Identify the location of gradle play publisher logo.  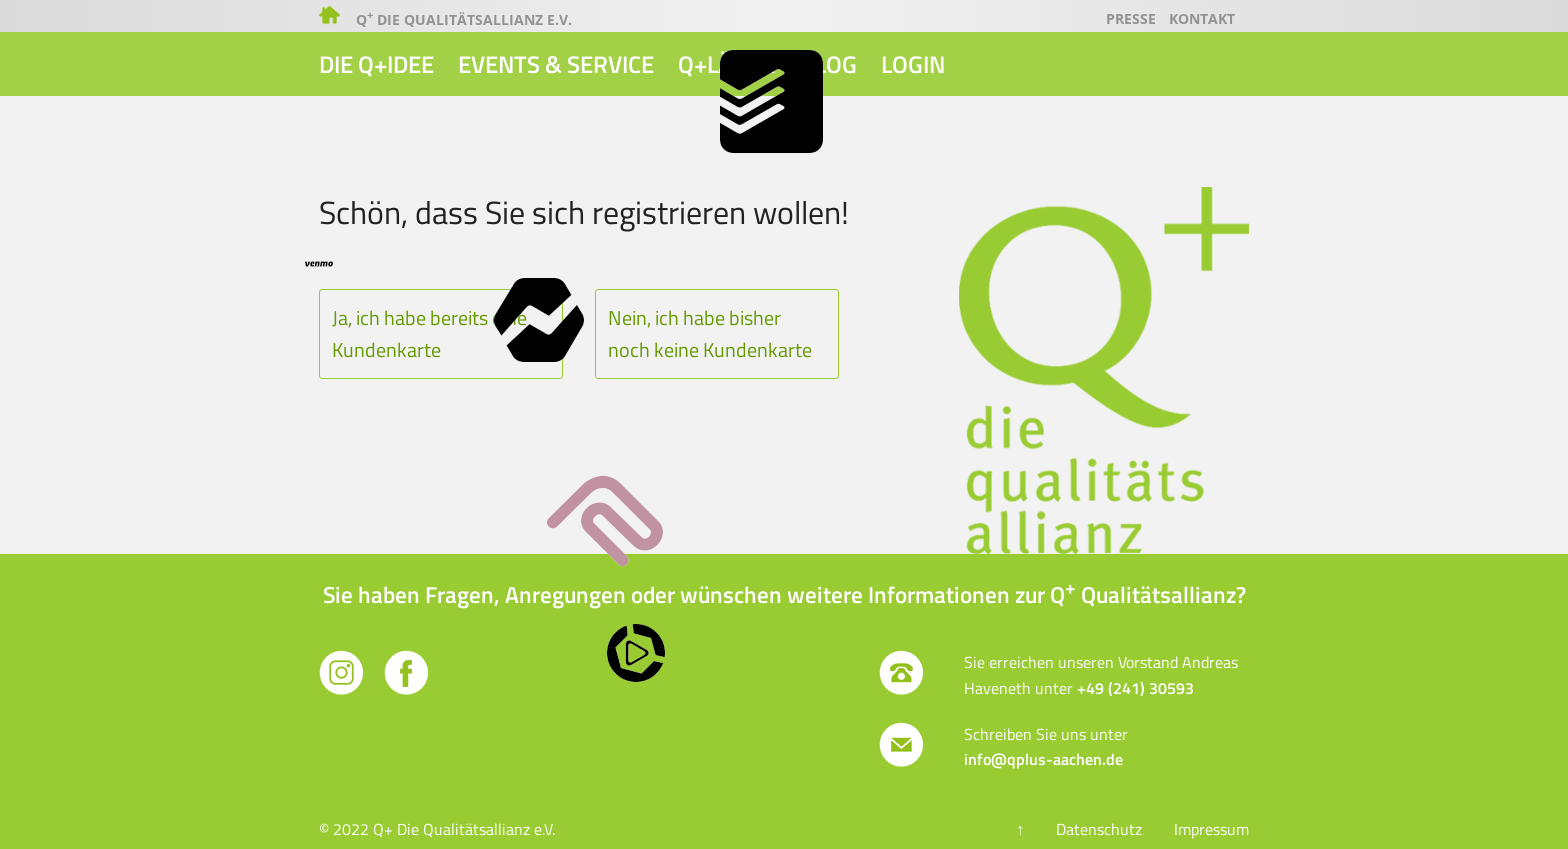
(636, 653).